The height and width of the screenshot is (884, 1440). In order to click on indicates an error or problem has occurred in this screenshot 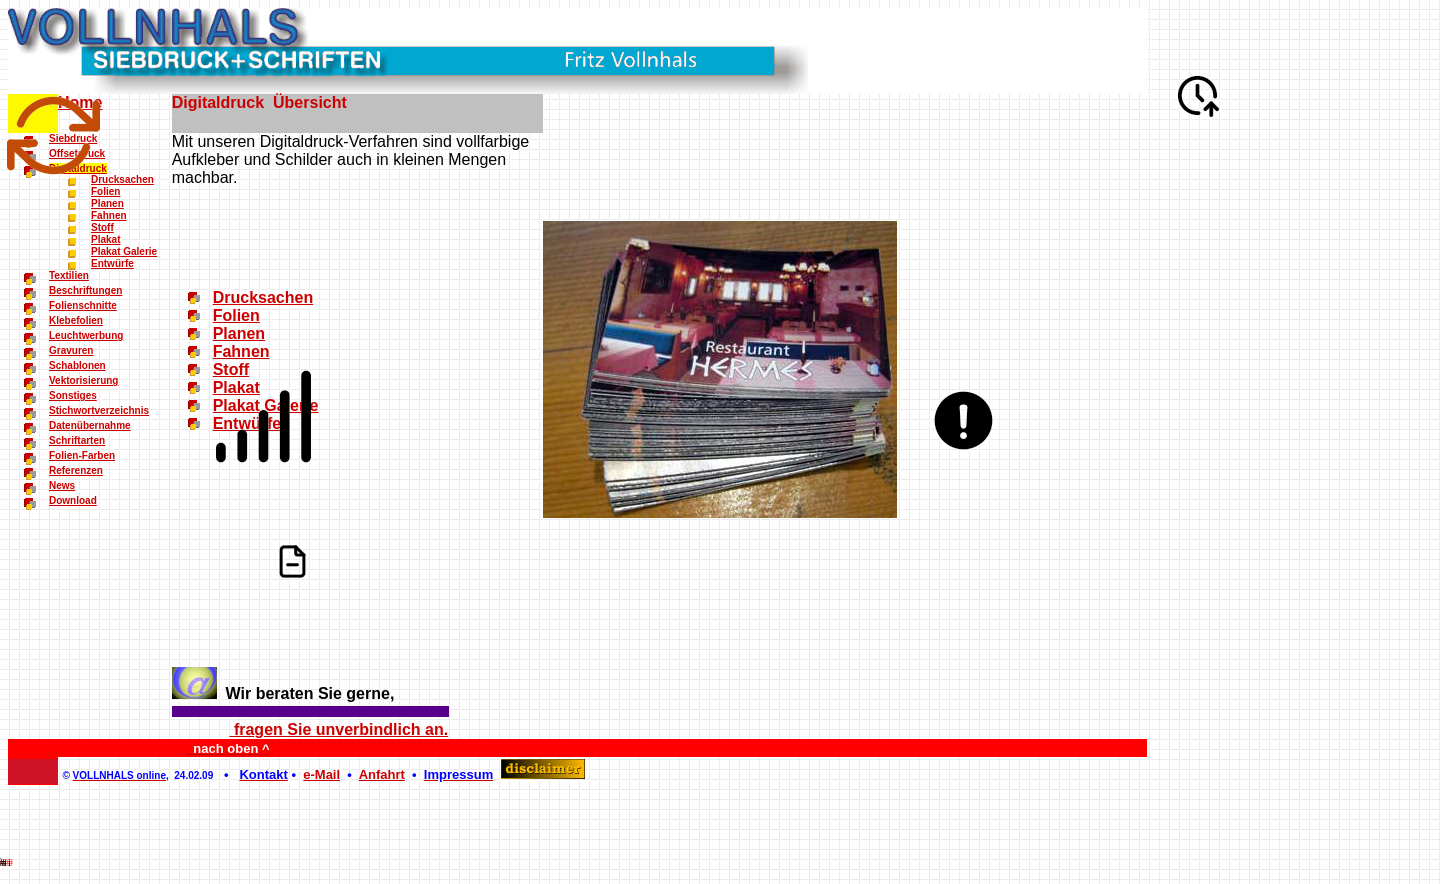, I will do `click(963, 420)`.